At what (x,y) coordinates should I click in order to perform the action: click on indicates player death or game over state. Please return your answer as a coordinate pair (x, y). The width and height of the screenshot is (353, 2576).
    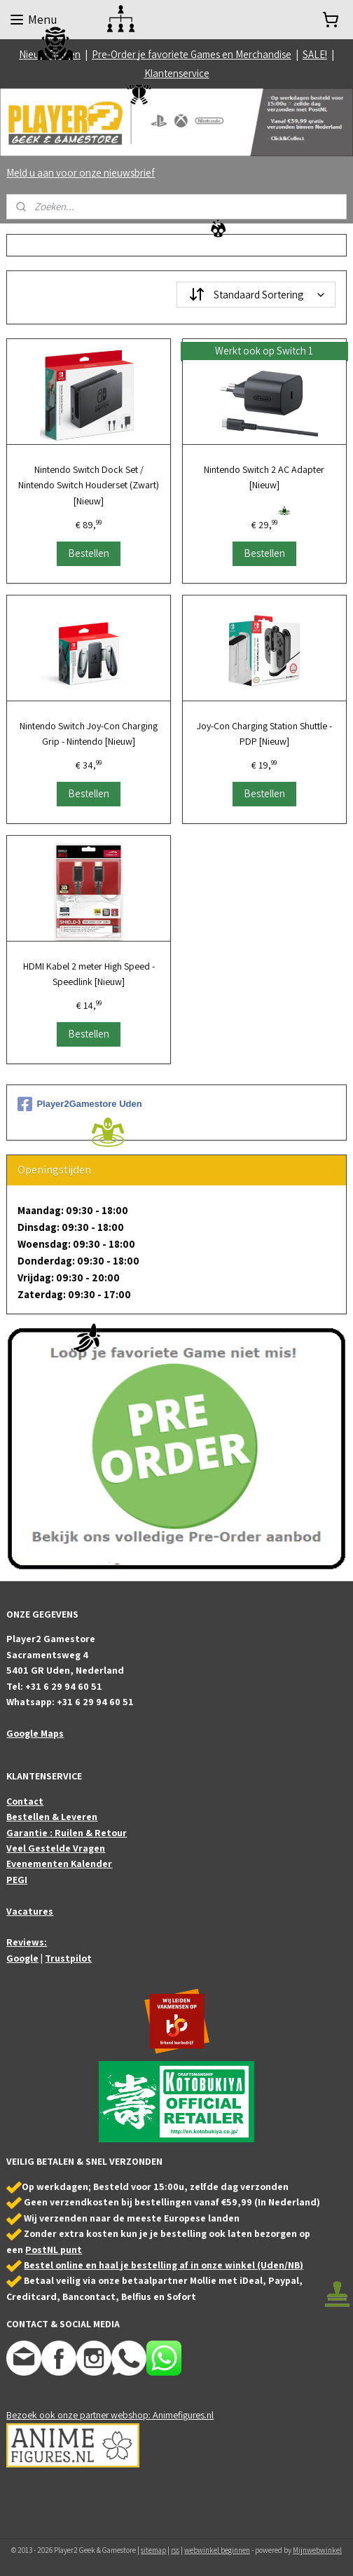
    Looking at the image, I should click on (218, 228).